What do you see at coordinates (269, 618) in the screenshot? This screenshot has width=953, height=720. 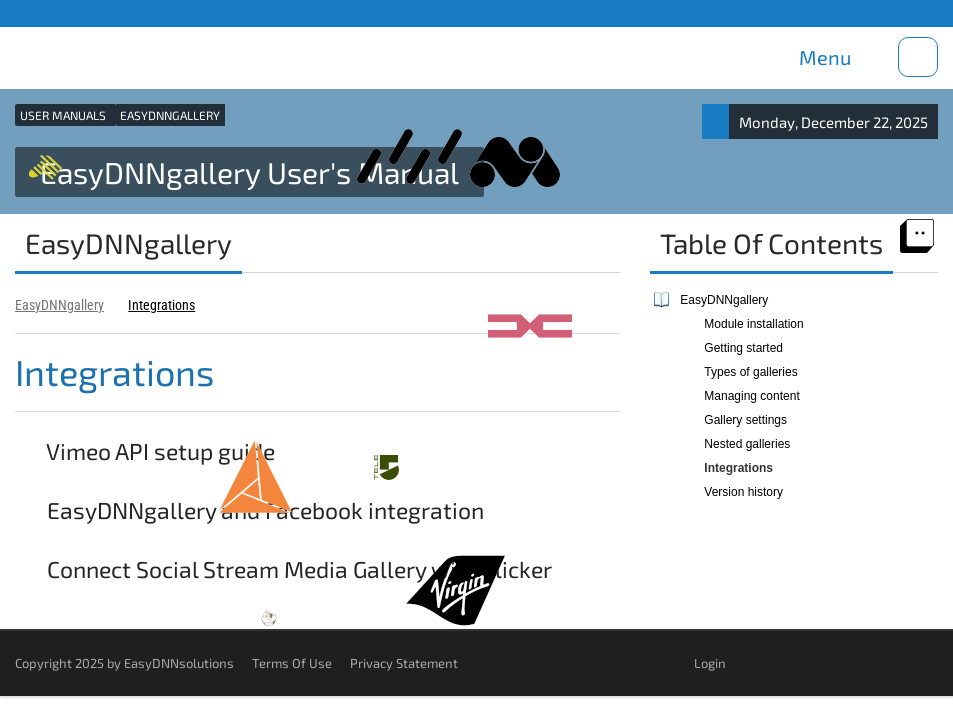 I see `the red yeti brand logo` at bounding box center [269, 618].